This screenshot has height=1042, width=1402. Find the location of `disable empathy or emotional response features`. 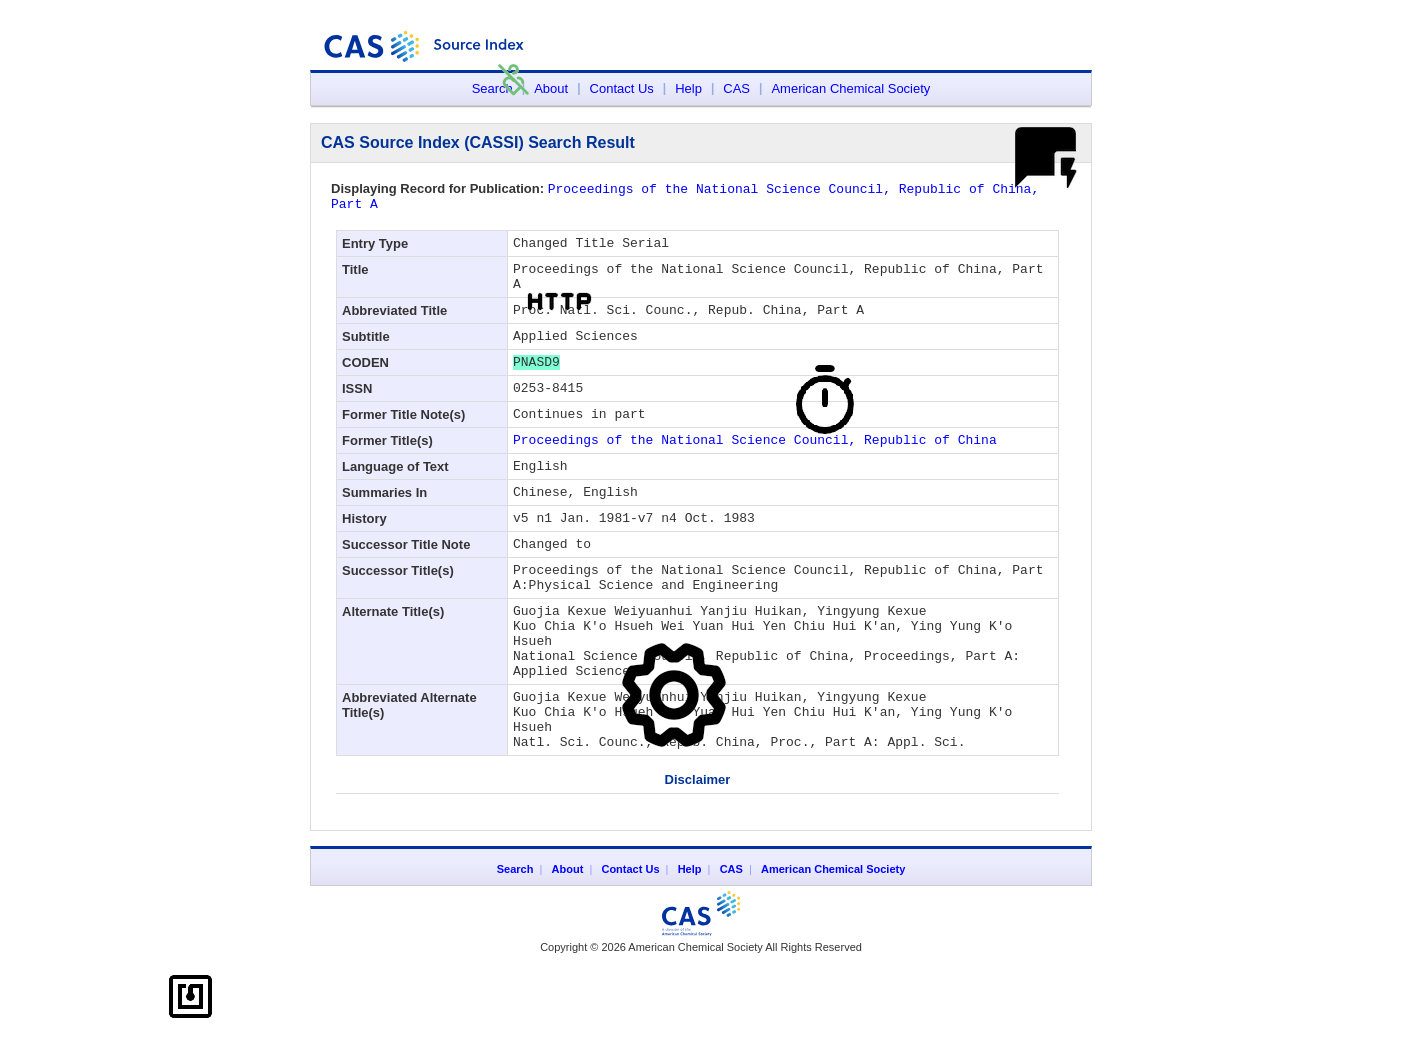

disable empathy or emotional response features is located at coordinates (513, 79).